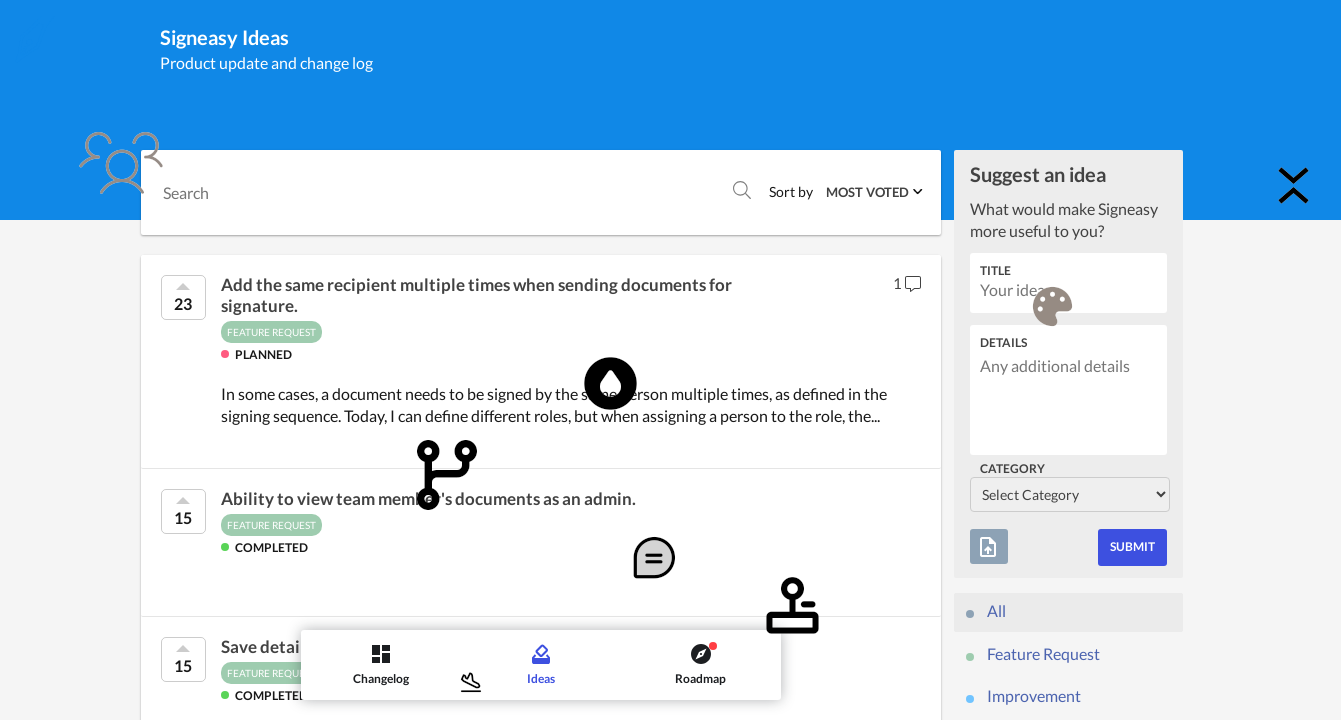  Describe the element at coordinates (792, 607) in the screenshot. I see `access gaming or controller settings` at that location.